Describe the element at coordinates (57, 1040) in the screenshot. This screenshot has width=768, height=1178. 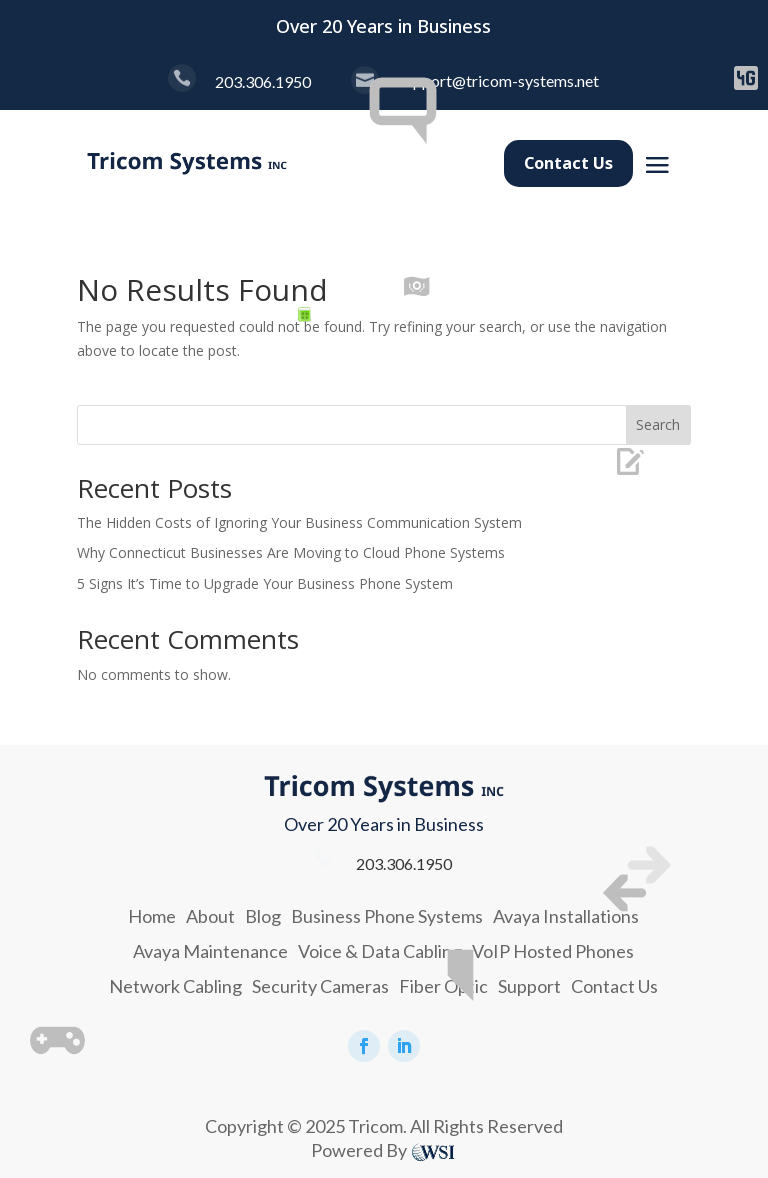
I see `game controller input device` at that location.